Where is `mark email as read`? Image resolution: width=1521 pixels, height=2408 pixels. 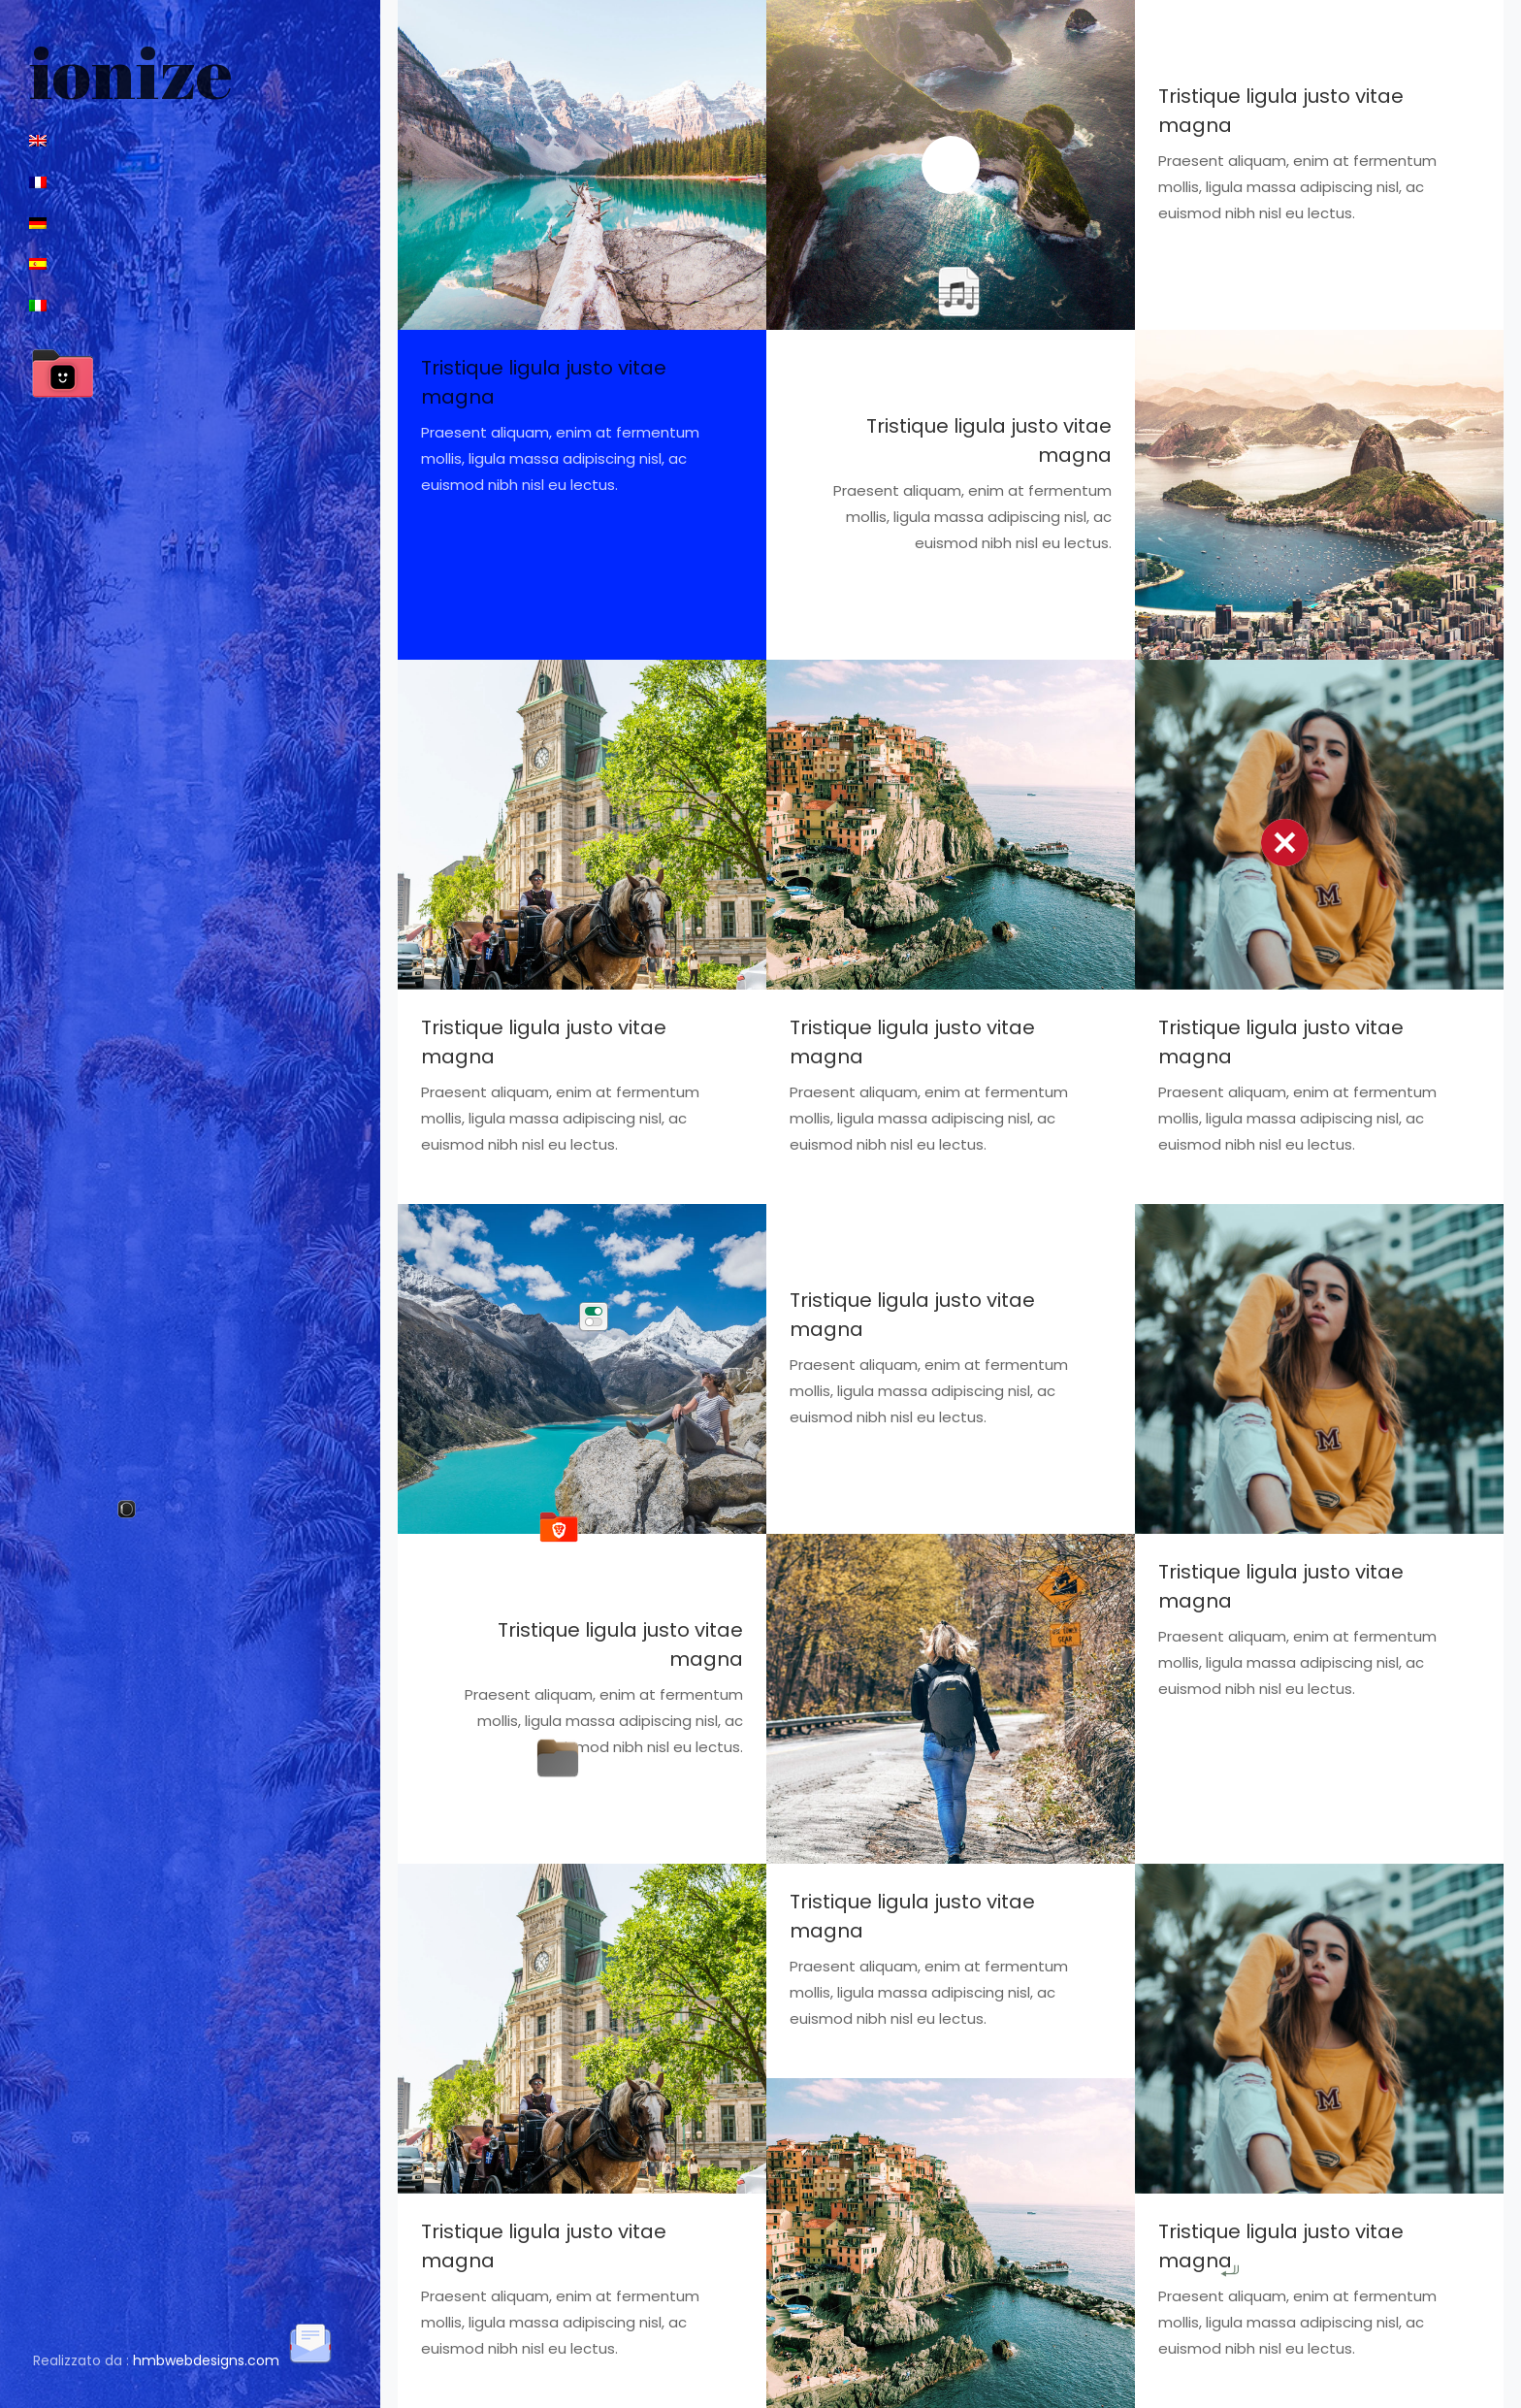 mark email as read is located at coordinates (310, 2344).